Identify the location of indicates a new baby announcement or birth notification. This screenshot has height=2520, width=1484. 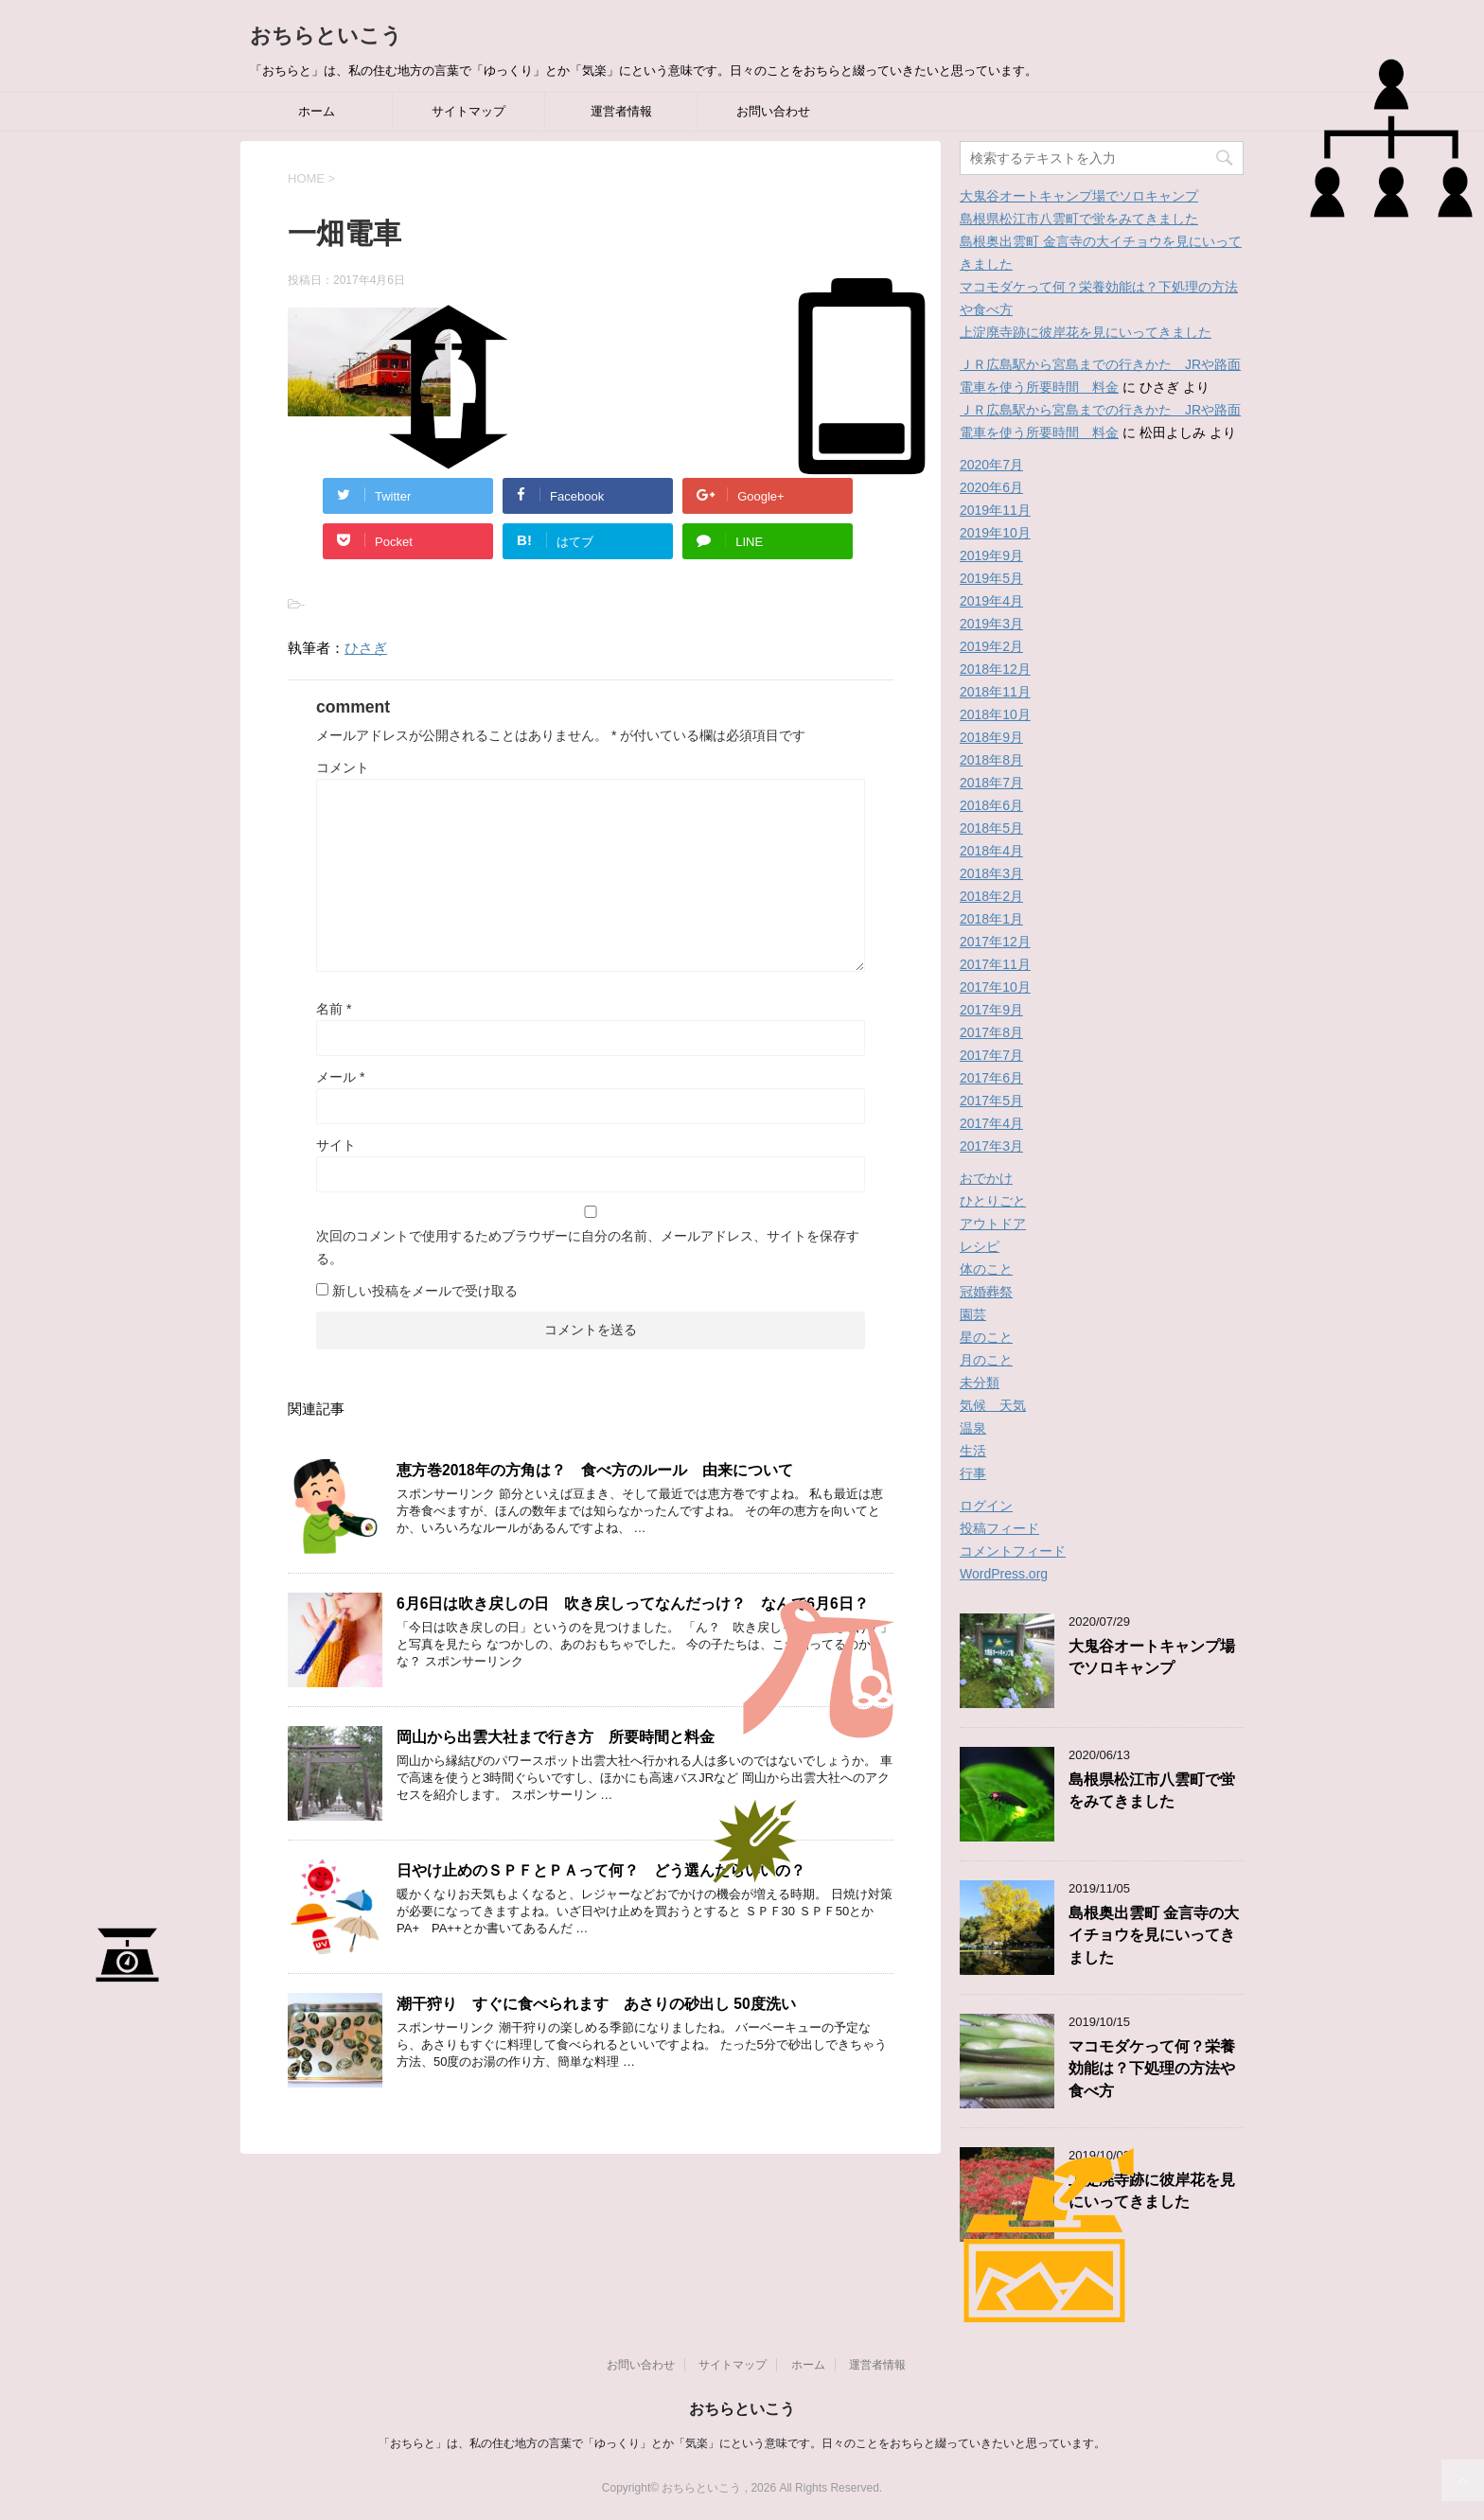
(820, 1663).